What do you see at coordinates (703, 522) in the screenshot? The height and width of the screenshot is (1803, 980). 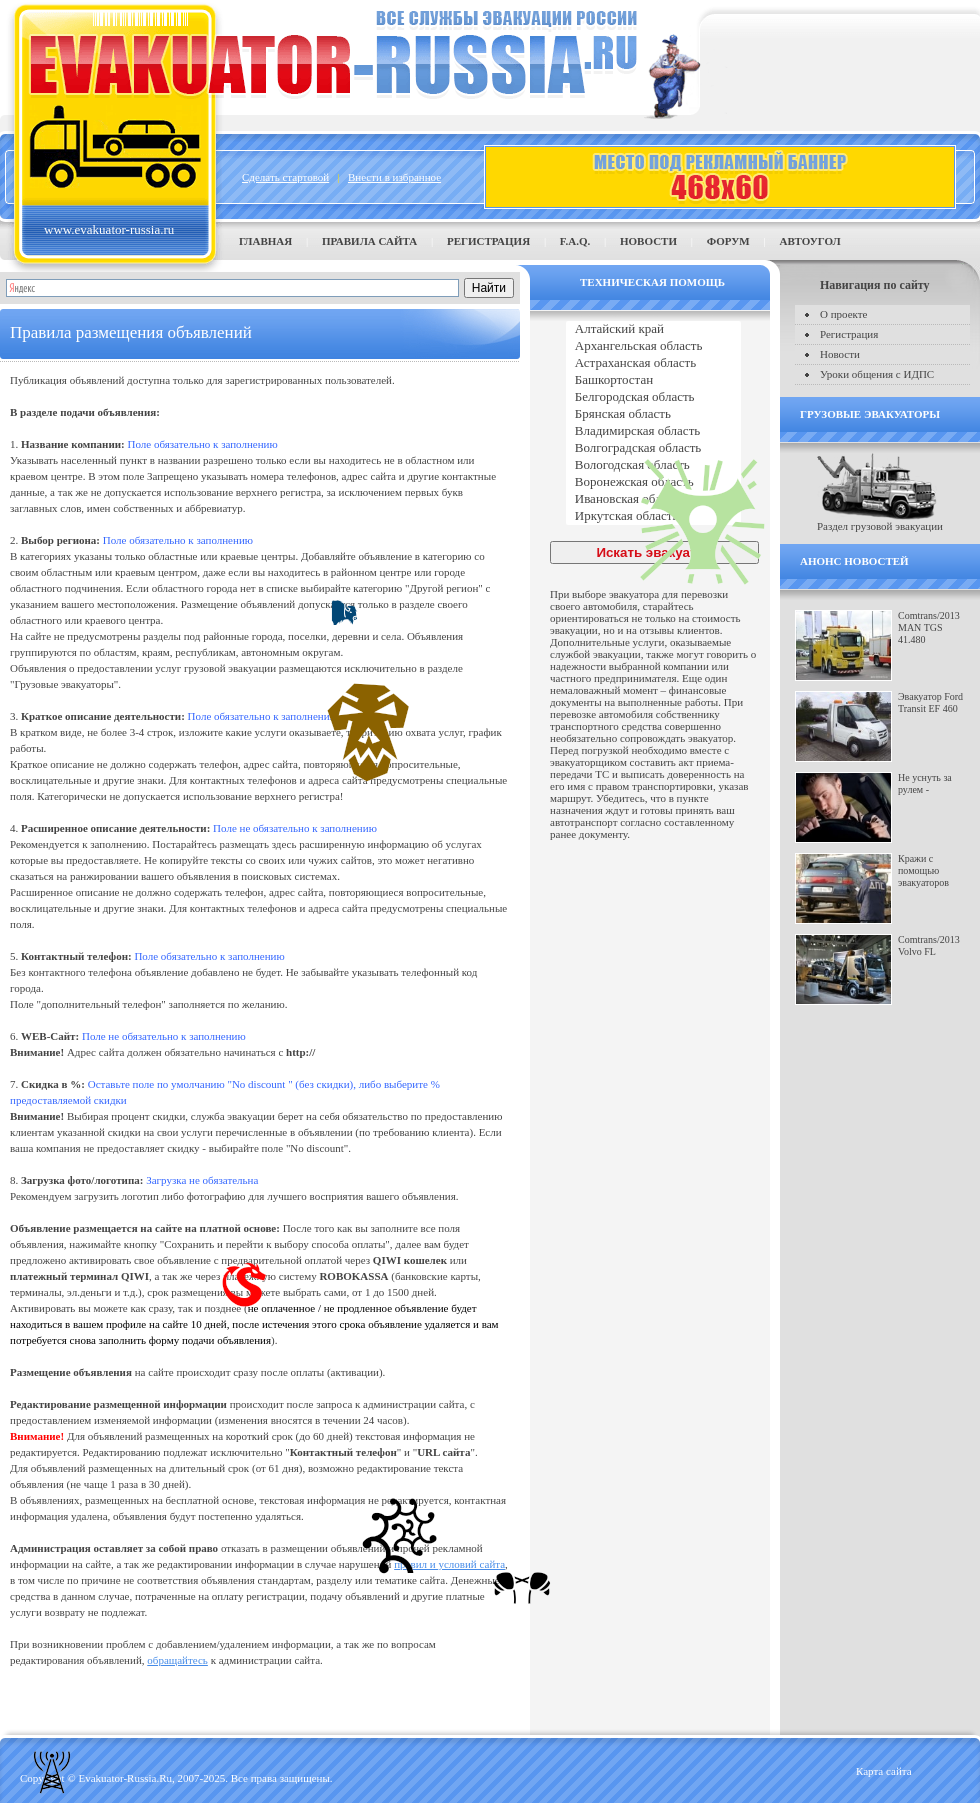 I see `view rare or legendary item details` at bounding box center [703, 522].